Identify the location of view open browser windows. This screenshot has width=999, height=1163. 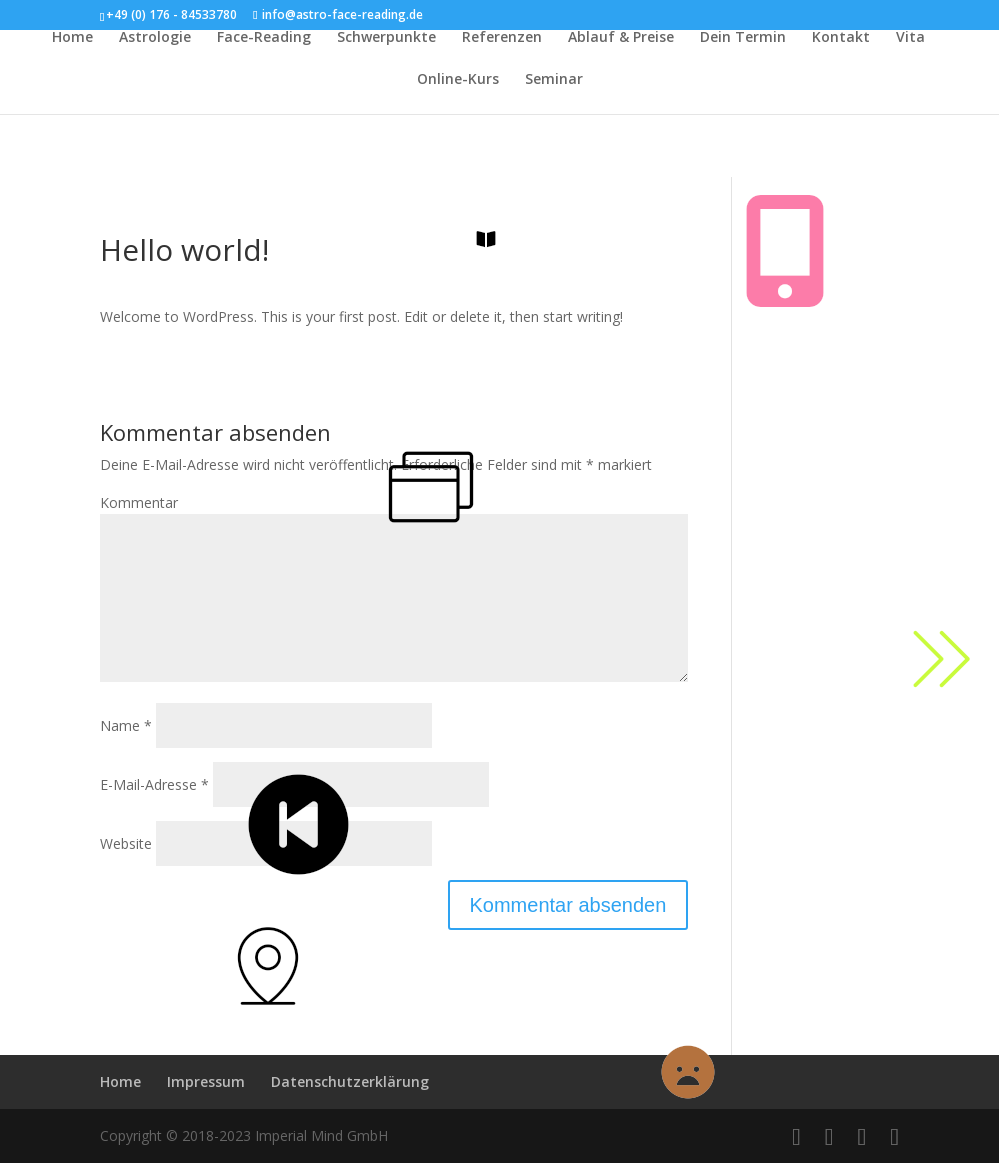
(431, 487).